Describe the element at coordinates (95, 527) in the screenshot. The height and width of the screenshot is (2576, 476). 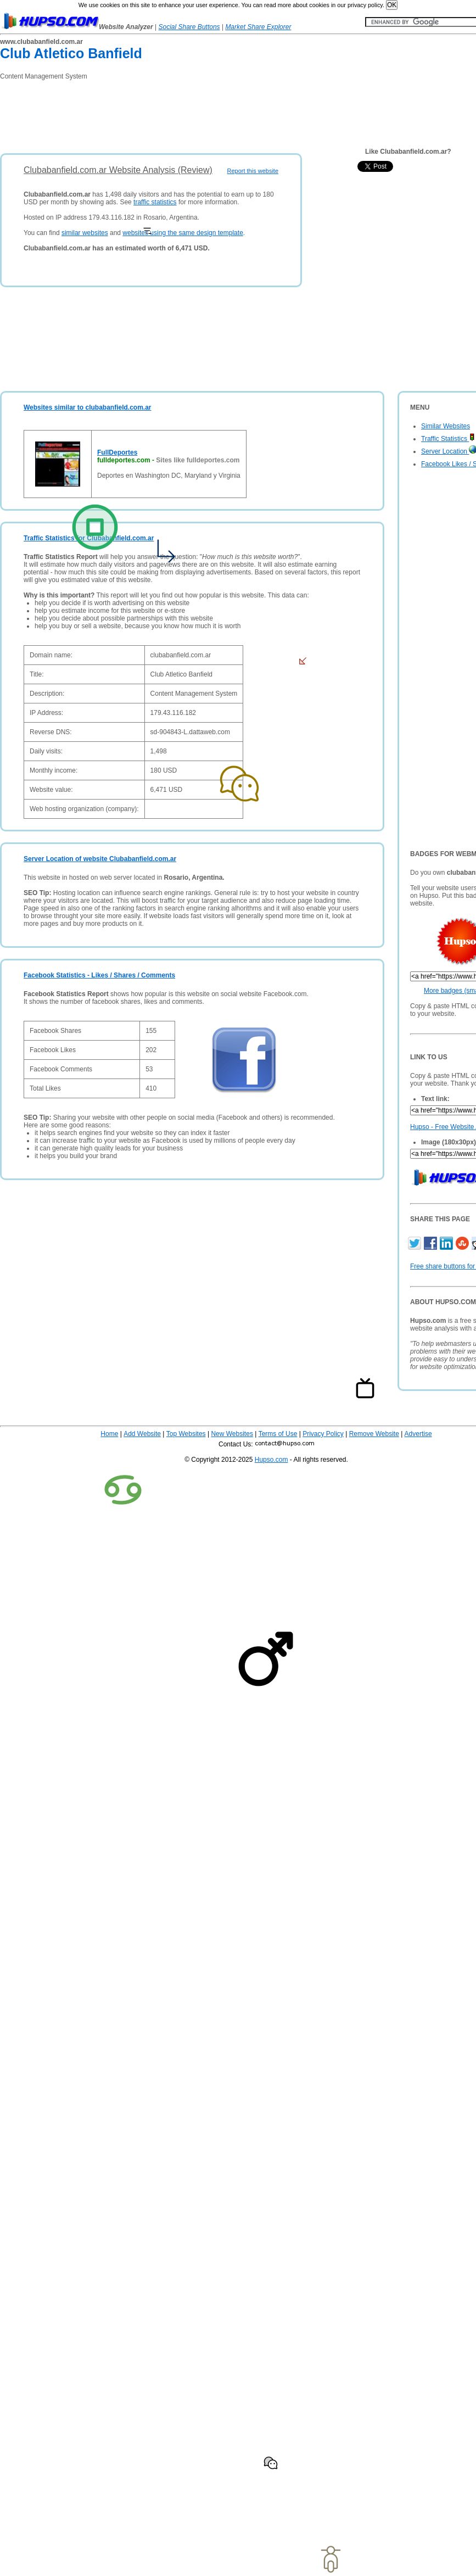
I see `stop media playback` at that location.